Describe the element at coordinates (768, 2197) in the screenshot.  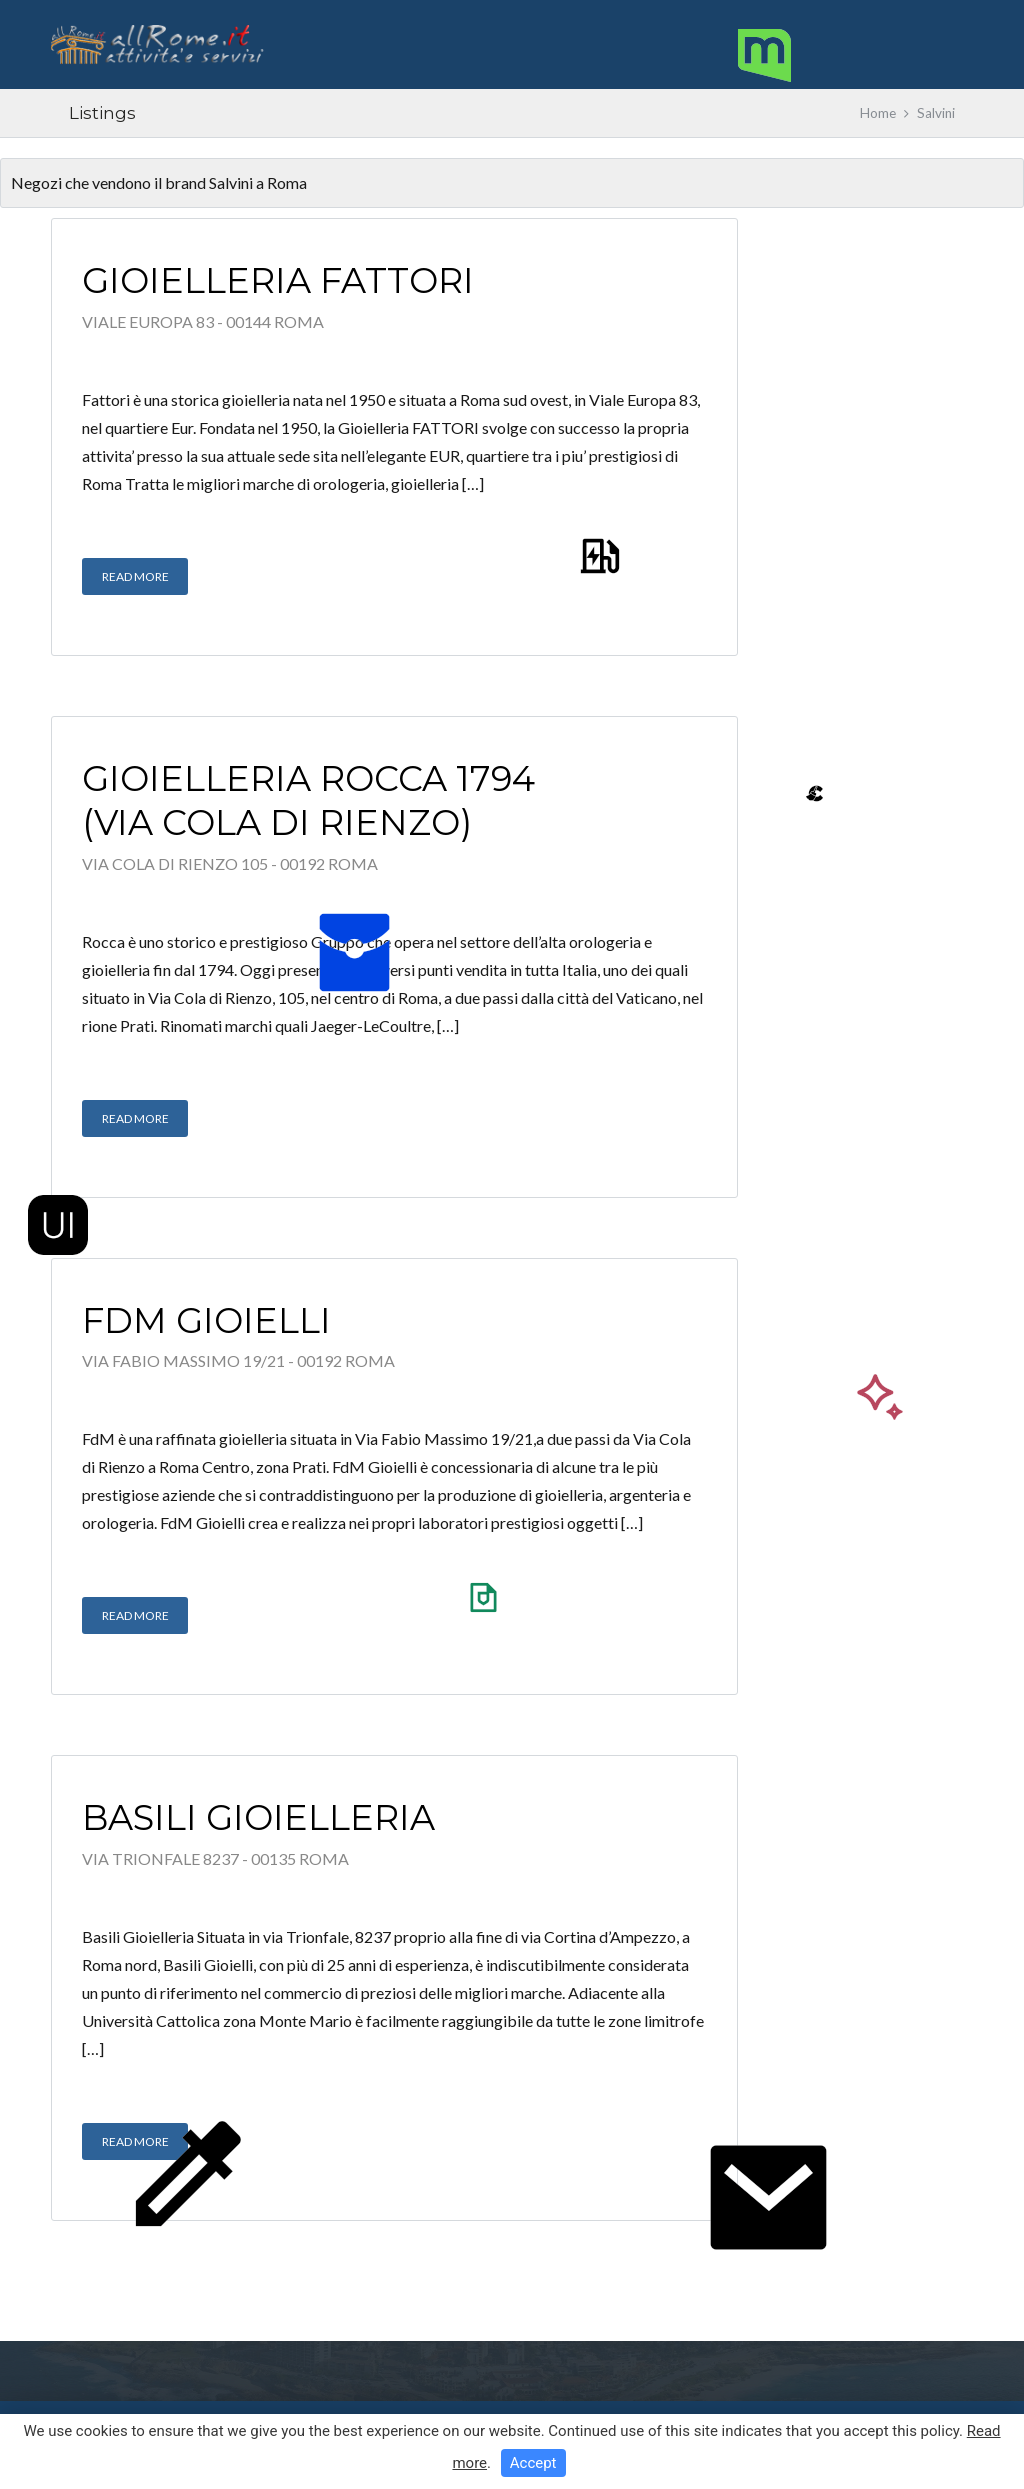
I see `open your email inbox` at that location.